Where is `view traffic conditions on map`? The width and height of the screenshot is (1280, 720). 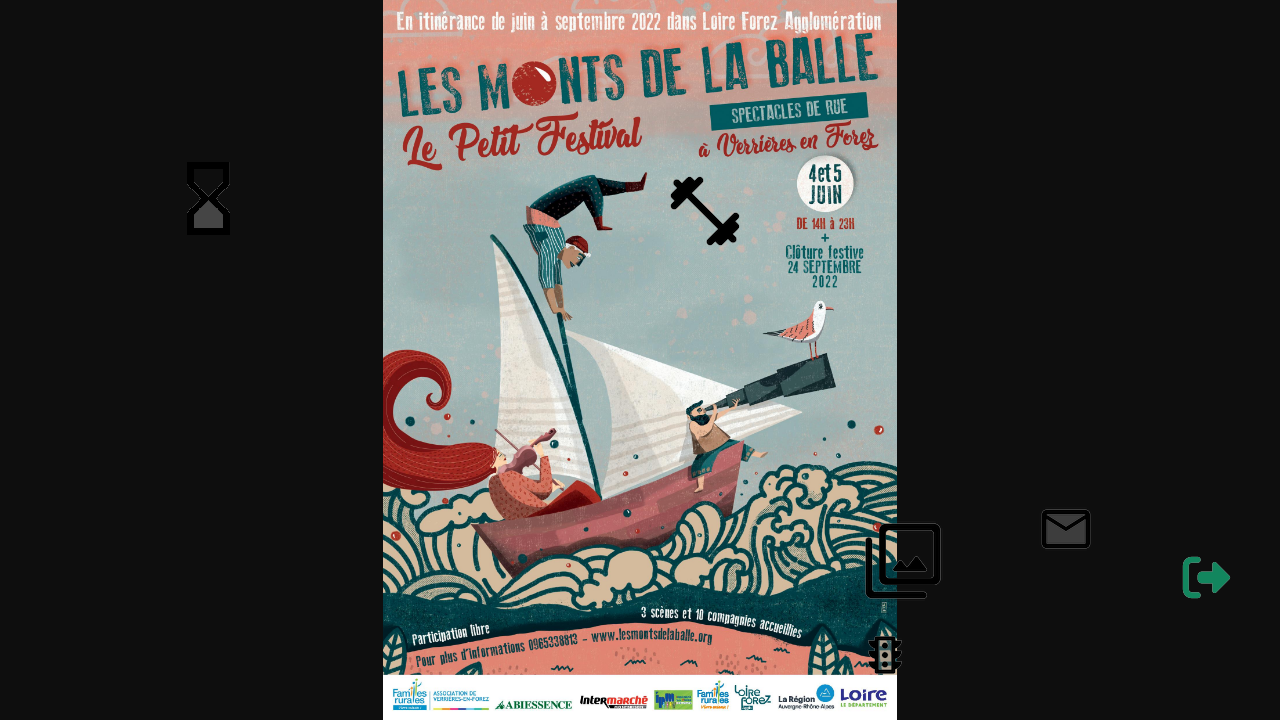
view traffic conditions on map is located at coordinates (885, 655).